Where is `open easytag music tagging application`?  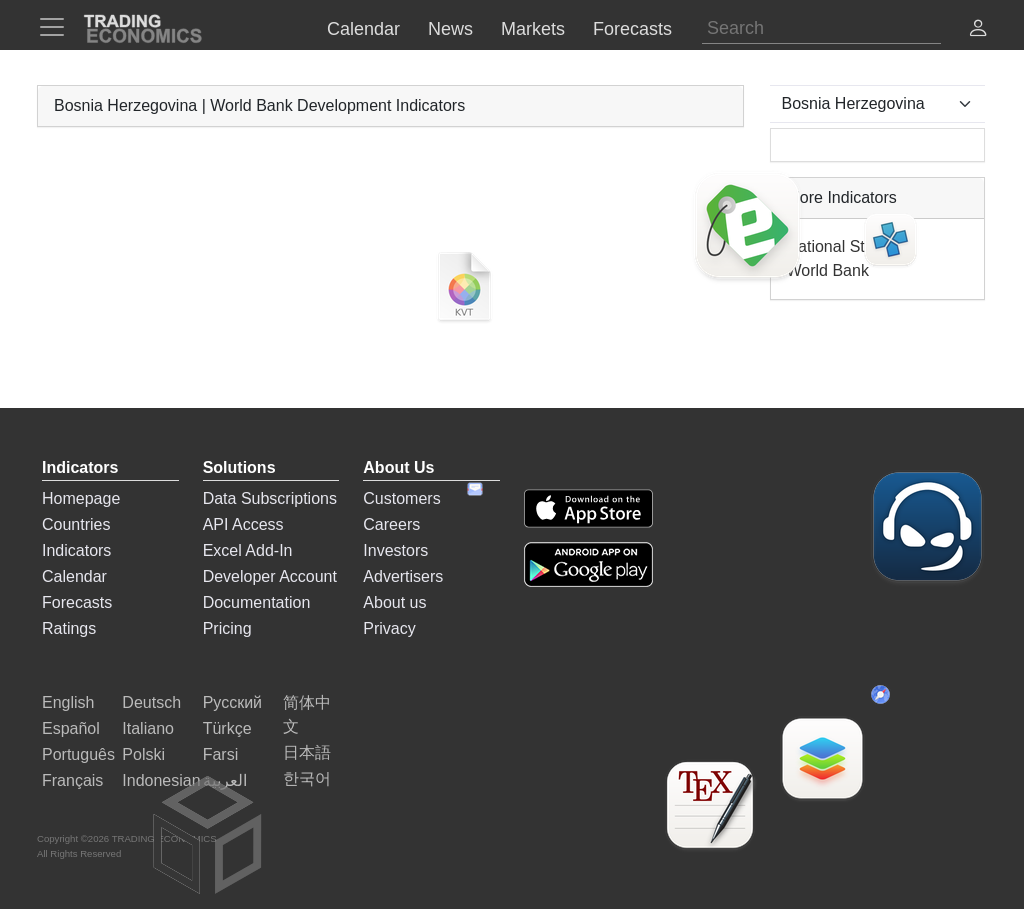 open easytag music tagging application is located at coordinates (747, 225).